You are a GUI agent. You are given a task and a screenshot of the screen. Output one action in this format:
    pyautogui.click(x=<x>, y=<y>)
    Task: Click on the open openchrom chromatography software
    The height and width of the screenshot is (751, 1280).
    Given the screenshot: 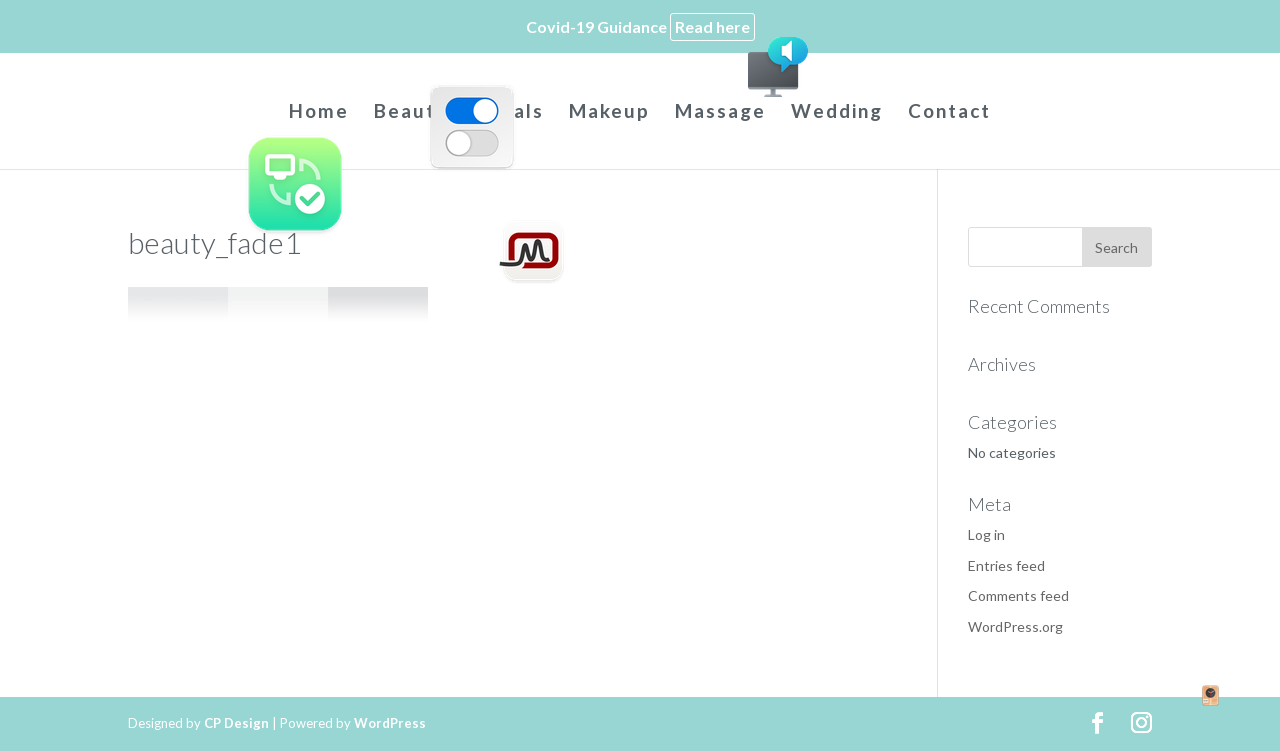 What is the action you would take?
    pyautogui.click(x=533, y=250)
    